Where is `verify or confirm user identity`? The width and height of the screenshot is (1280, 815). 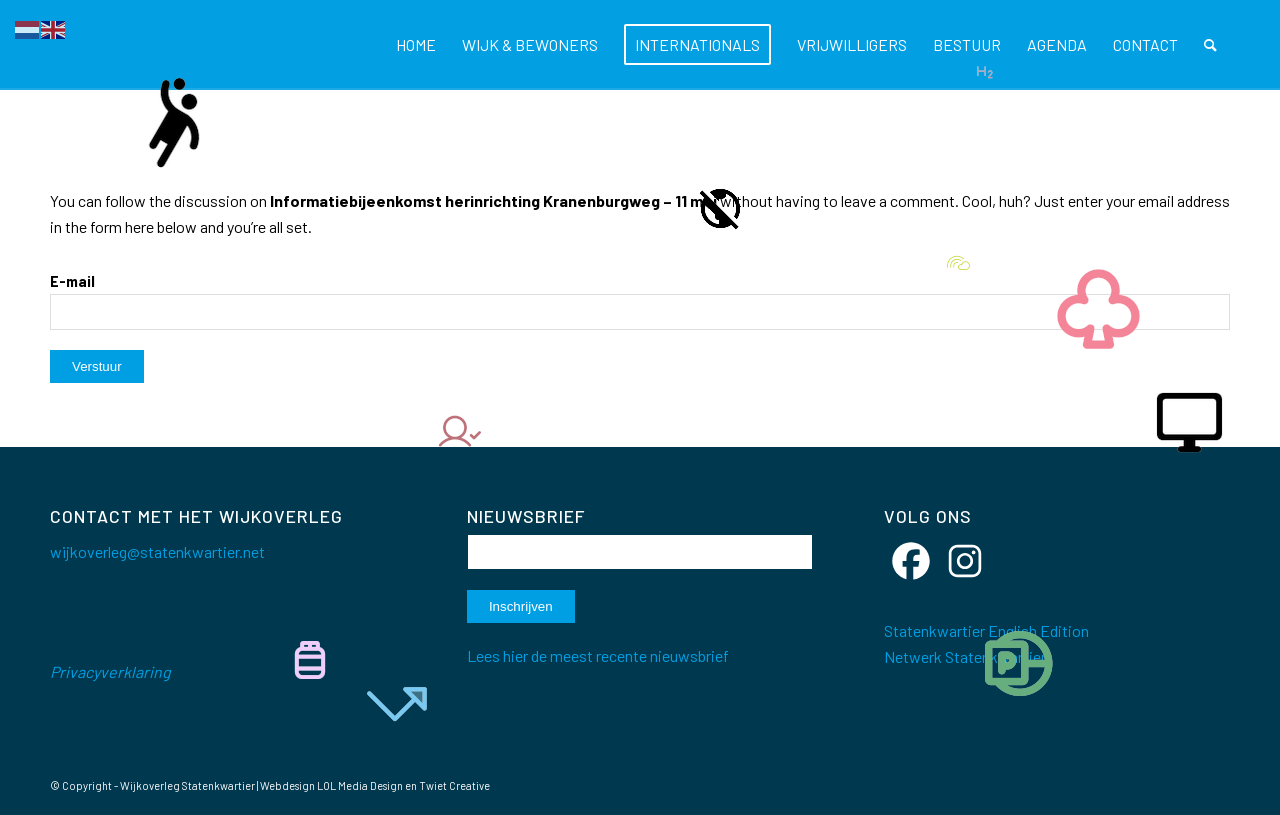
verify or confirm user identity is located at coordinates (458, 432).